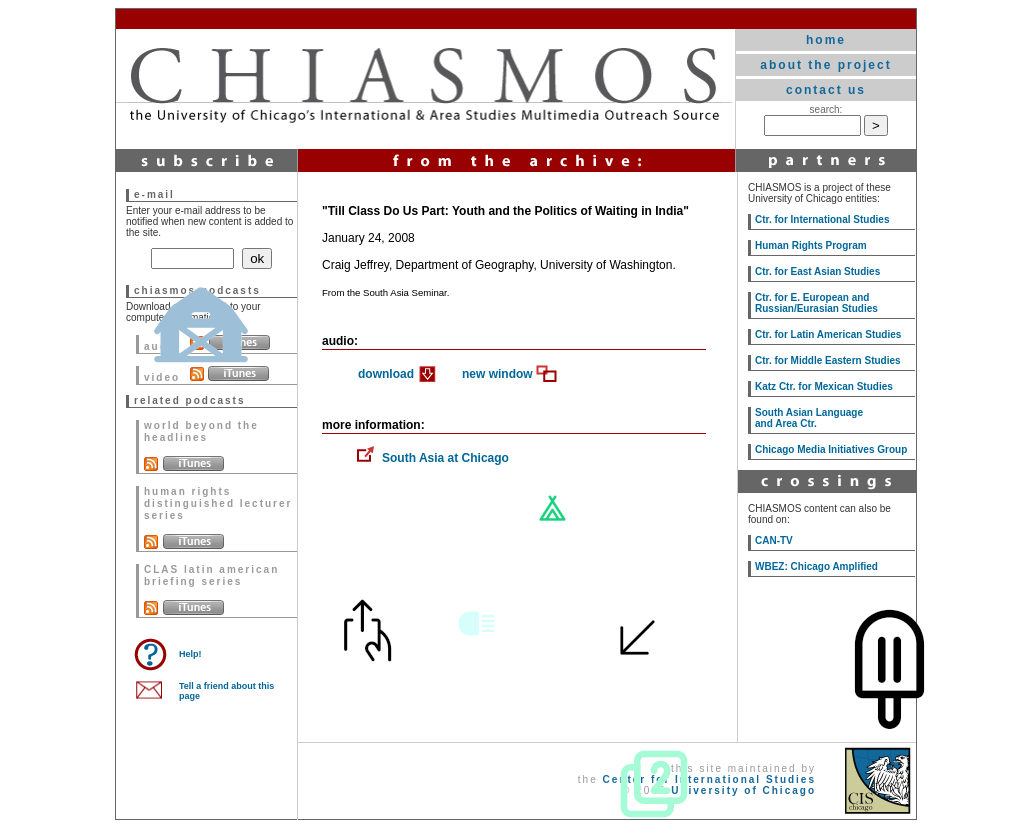 This screenshot has width=1032, height=828. I want to click on toggle vehicle headlights on/off, so click(476, 623).